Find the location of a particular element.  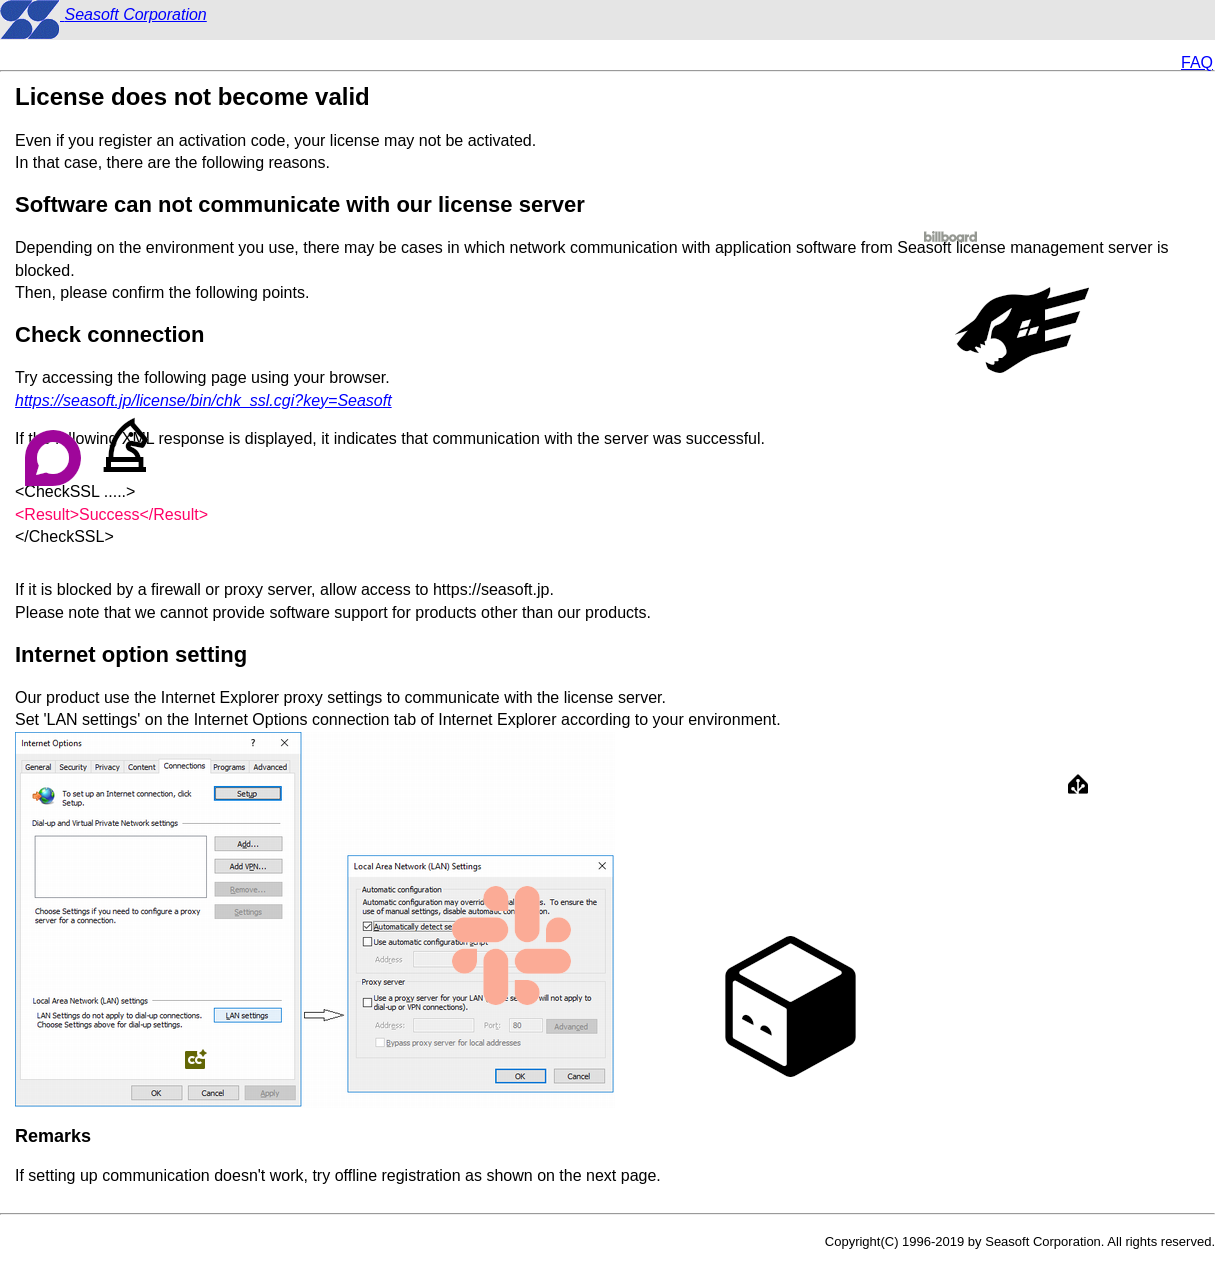

enable AI-generated closed captions is located at coordinates (195, 1060).